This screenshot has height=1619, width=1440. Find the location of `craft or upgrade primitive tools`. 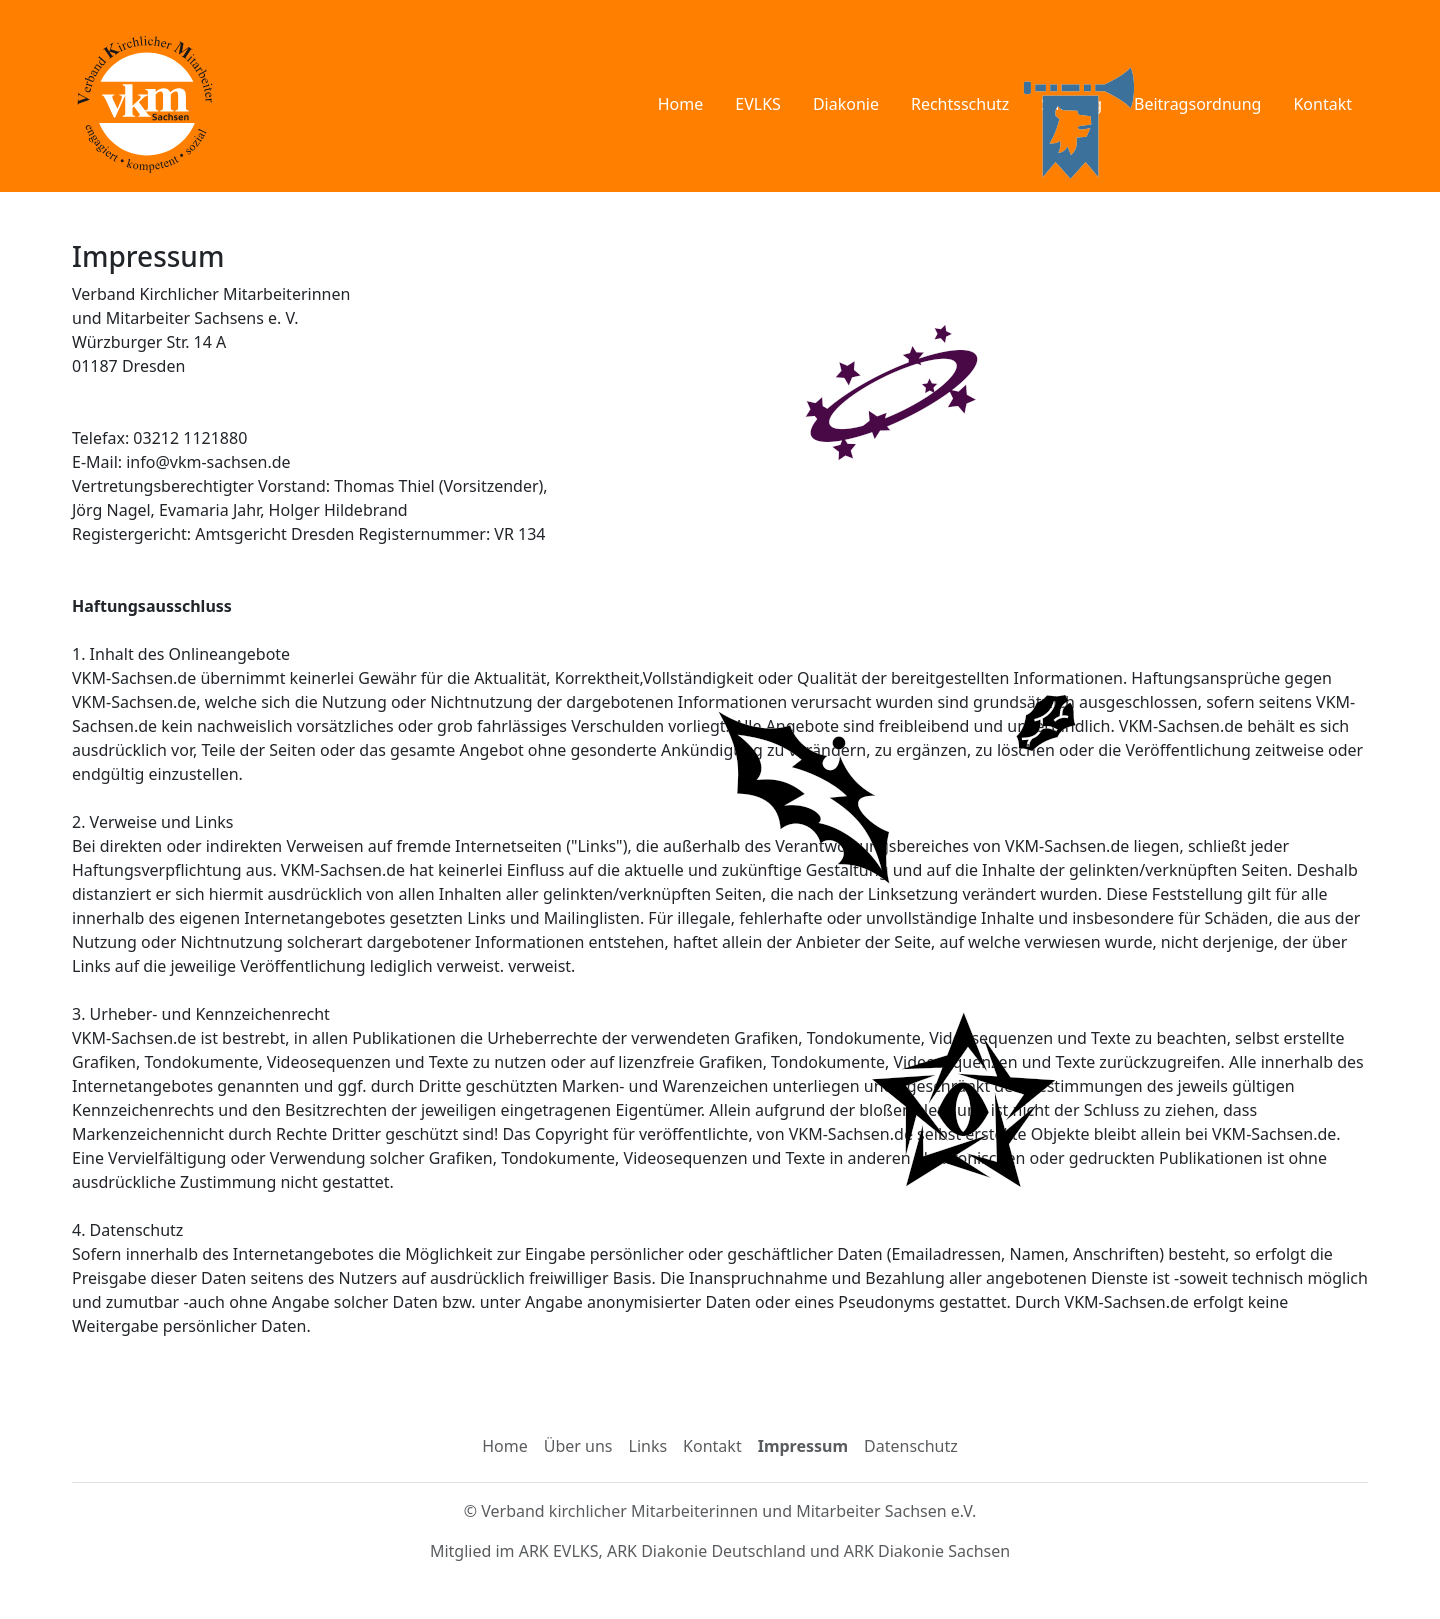

craft or upgrade primitive tools is located at coordinates (1046, 723).